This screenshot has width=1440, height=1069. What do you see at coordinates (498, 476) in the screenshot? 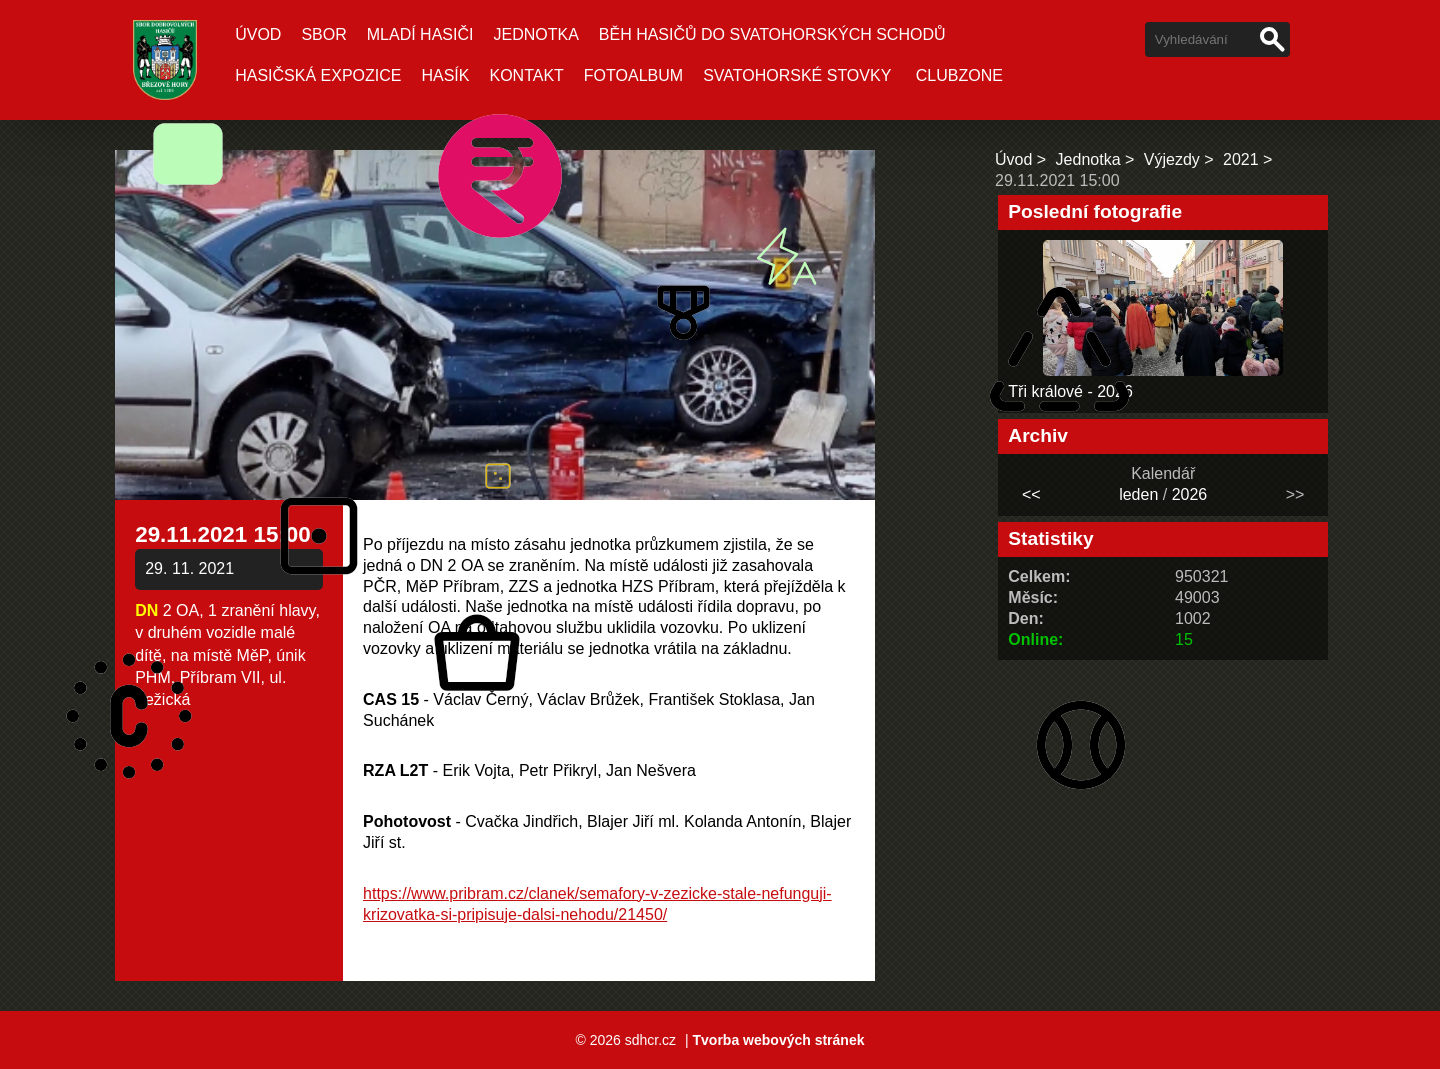
I see `roll dice or generate random number` at bounding box center [498, 476].